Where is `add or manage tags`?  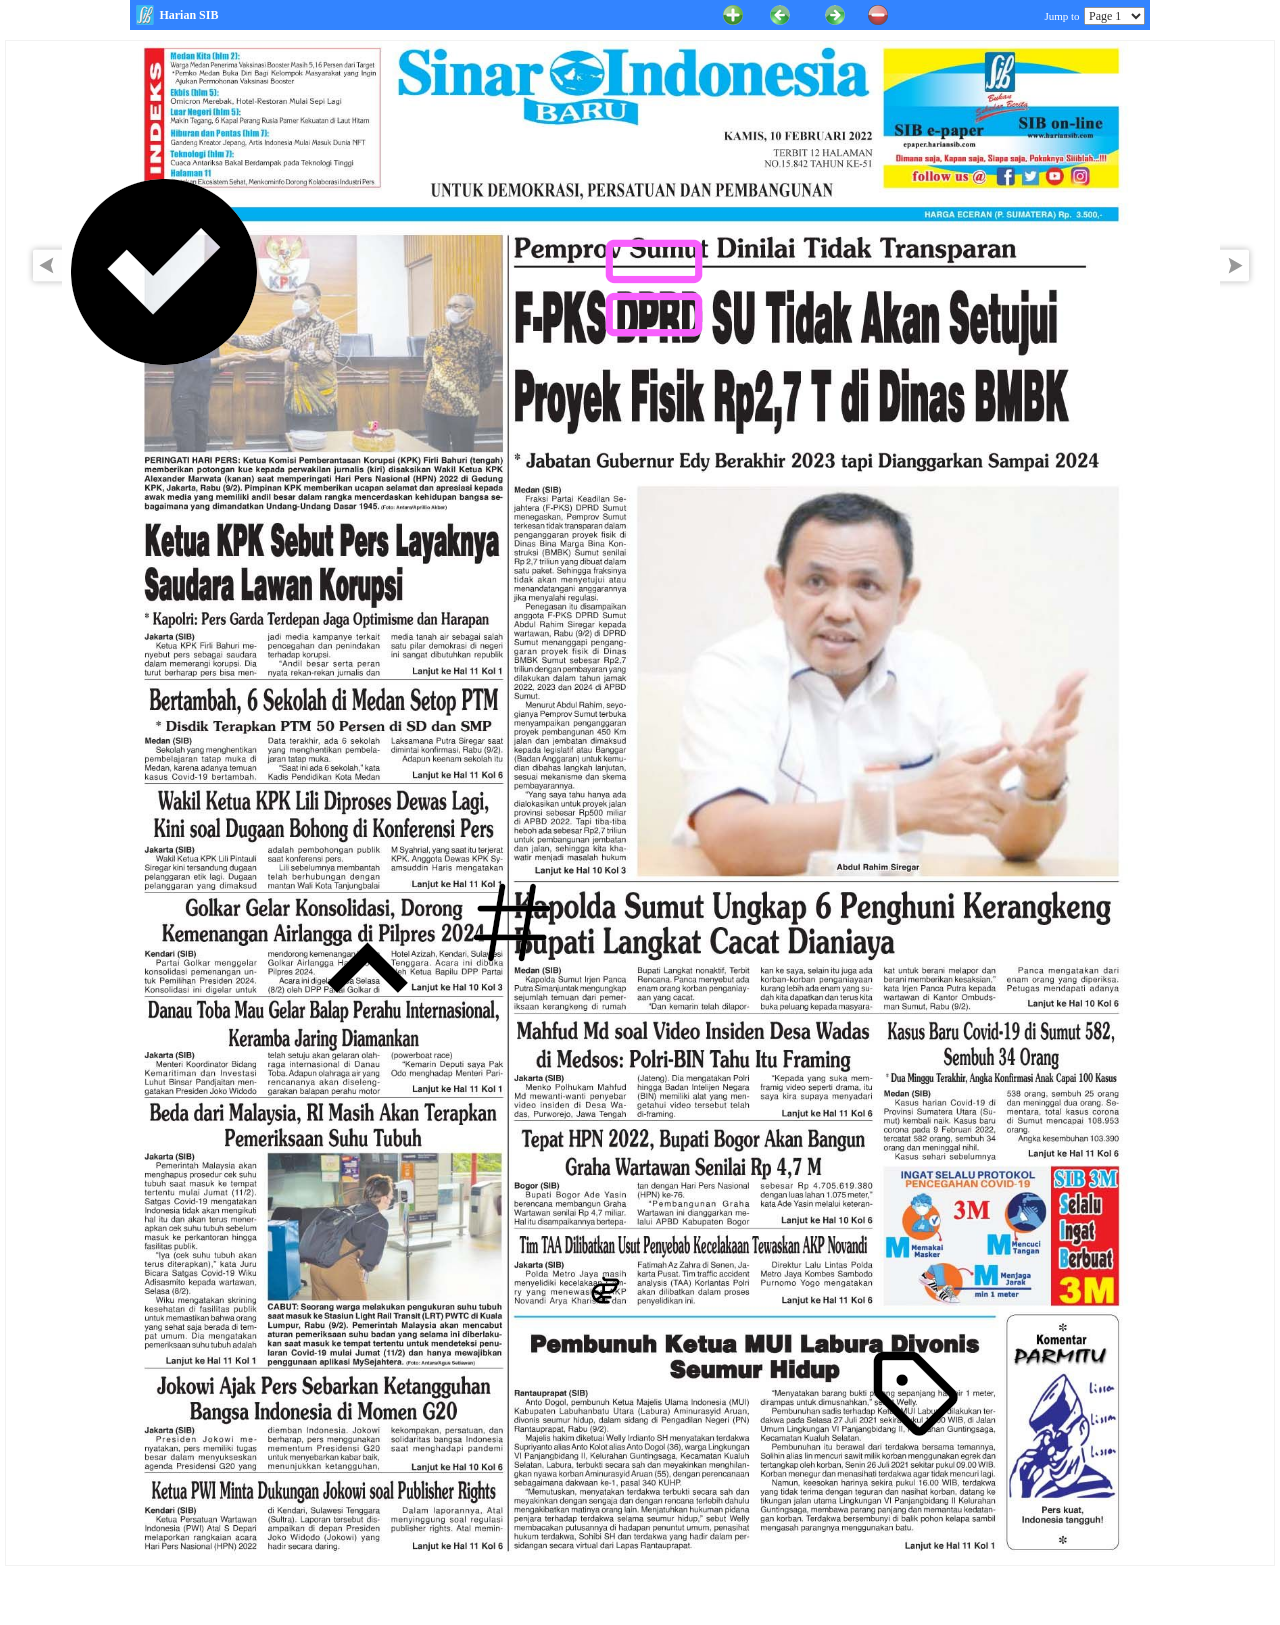
add or manage tags is located at coordinates (913, 1391).